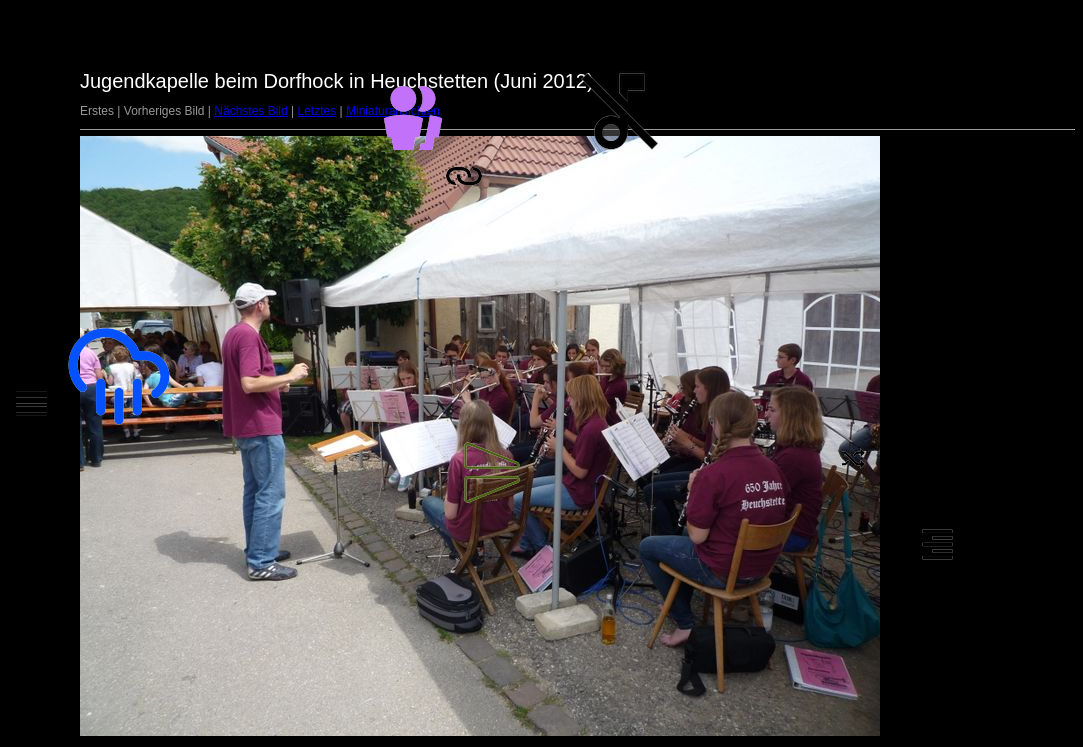 This screenshot has width=1083, height=747. What do you see at coordinates (119, 374) in the screenshot?
I see `indicates rainy weather conditions` at bounding box center [119, 374].